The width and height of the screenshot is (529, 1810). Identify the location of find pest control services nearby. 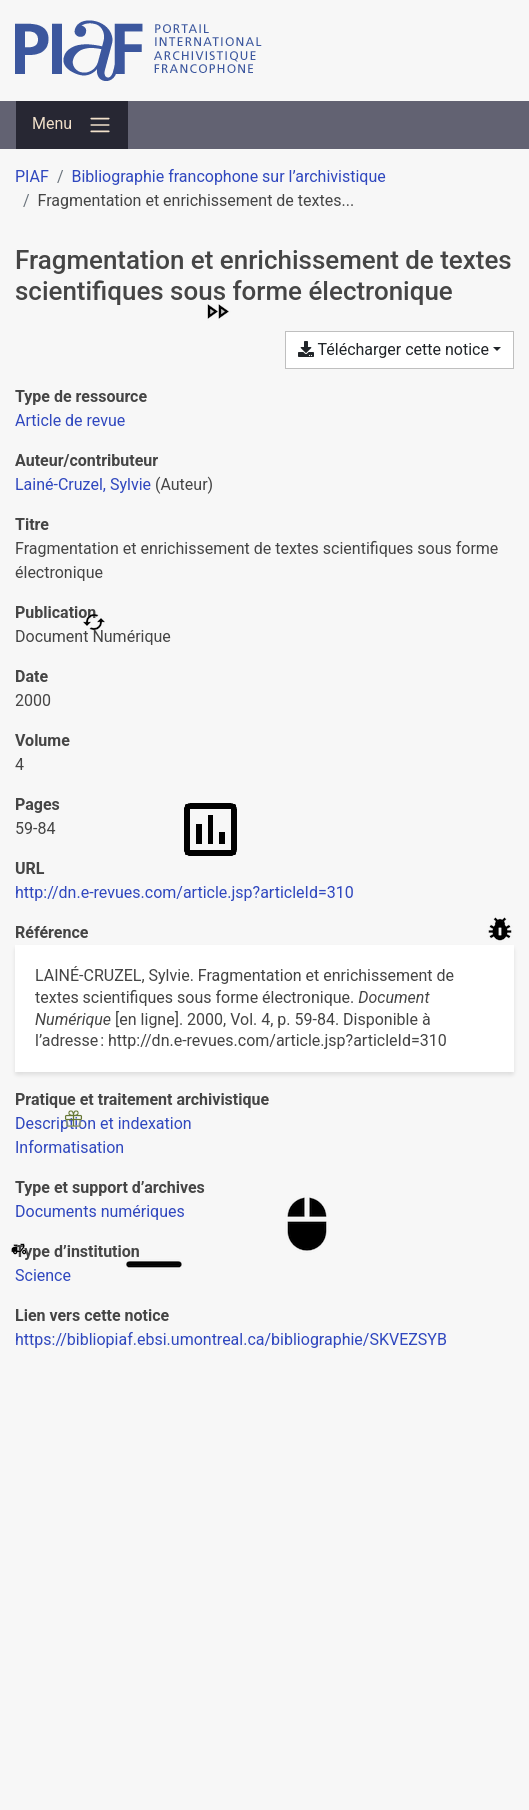
(500, 929).